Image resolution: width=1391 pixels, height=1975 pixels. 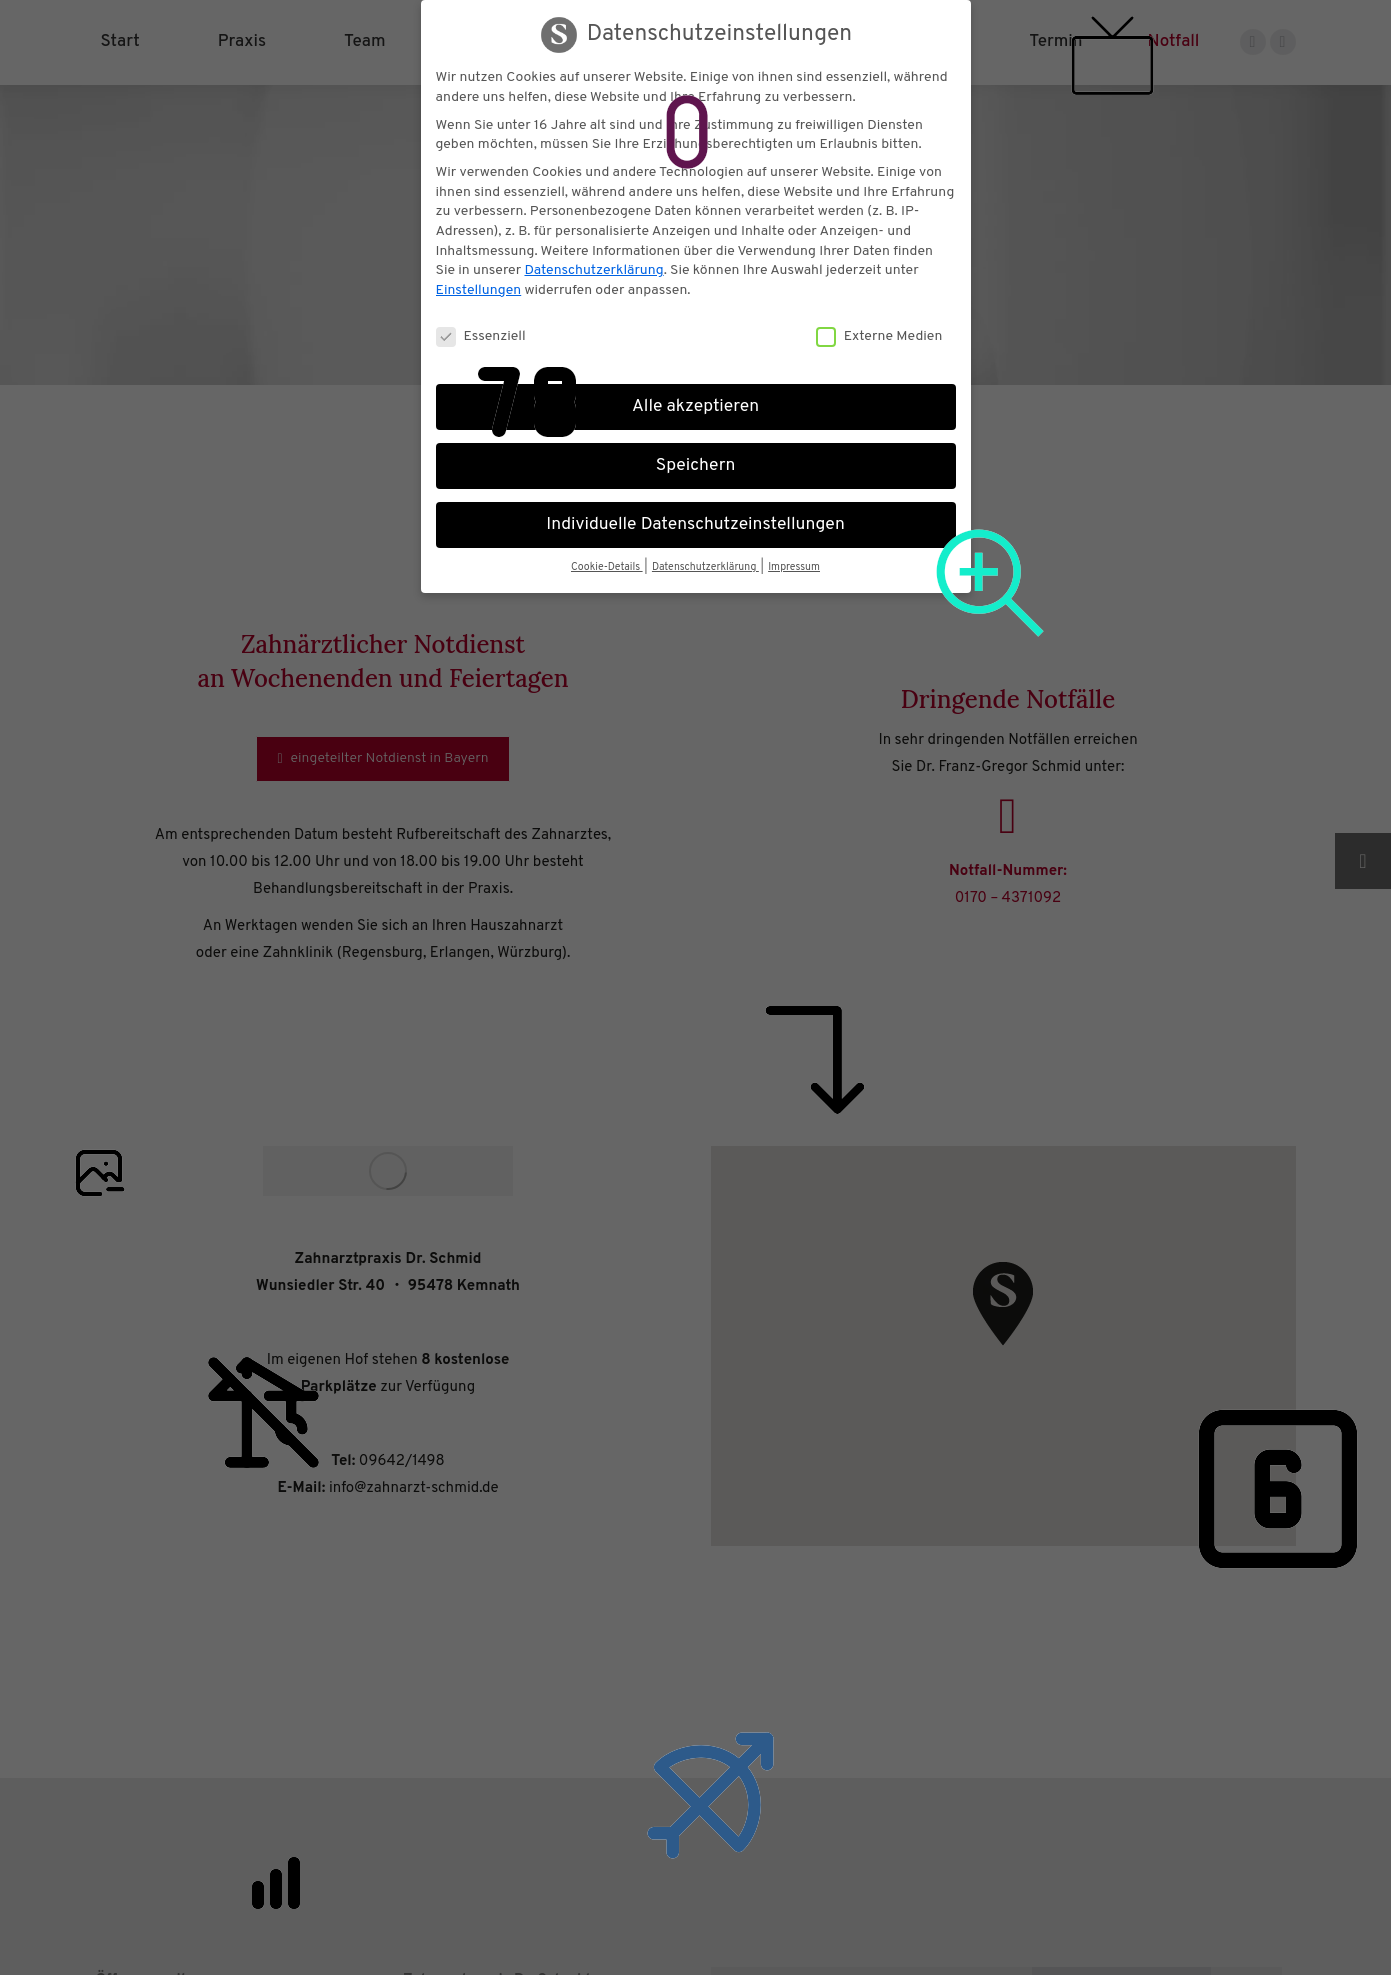 What do you see at coordinates (815, 1060) in the screenshot?
I see `turn right then down navigation direction` at bounding box center [815, 1060].